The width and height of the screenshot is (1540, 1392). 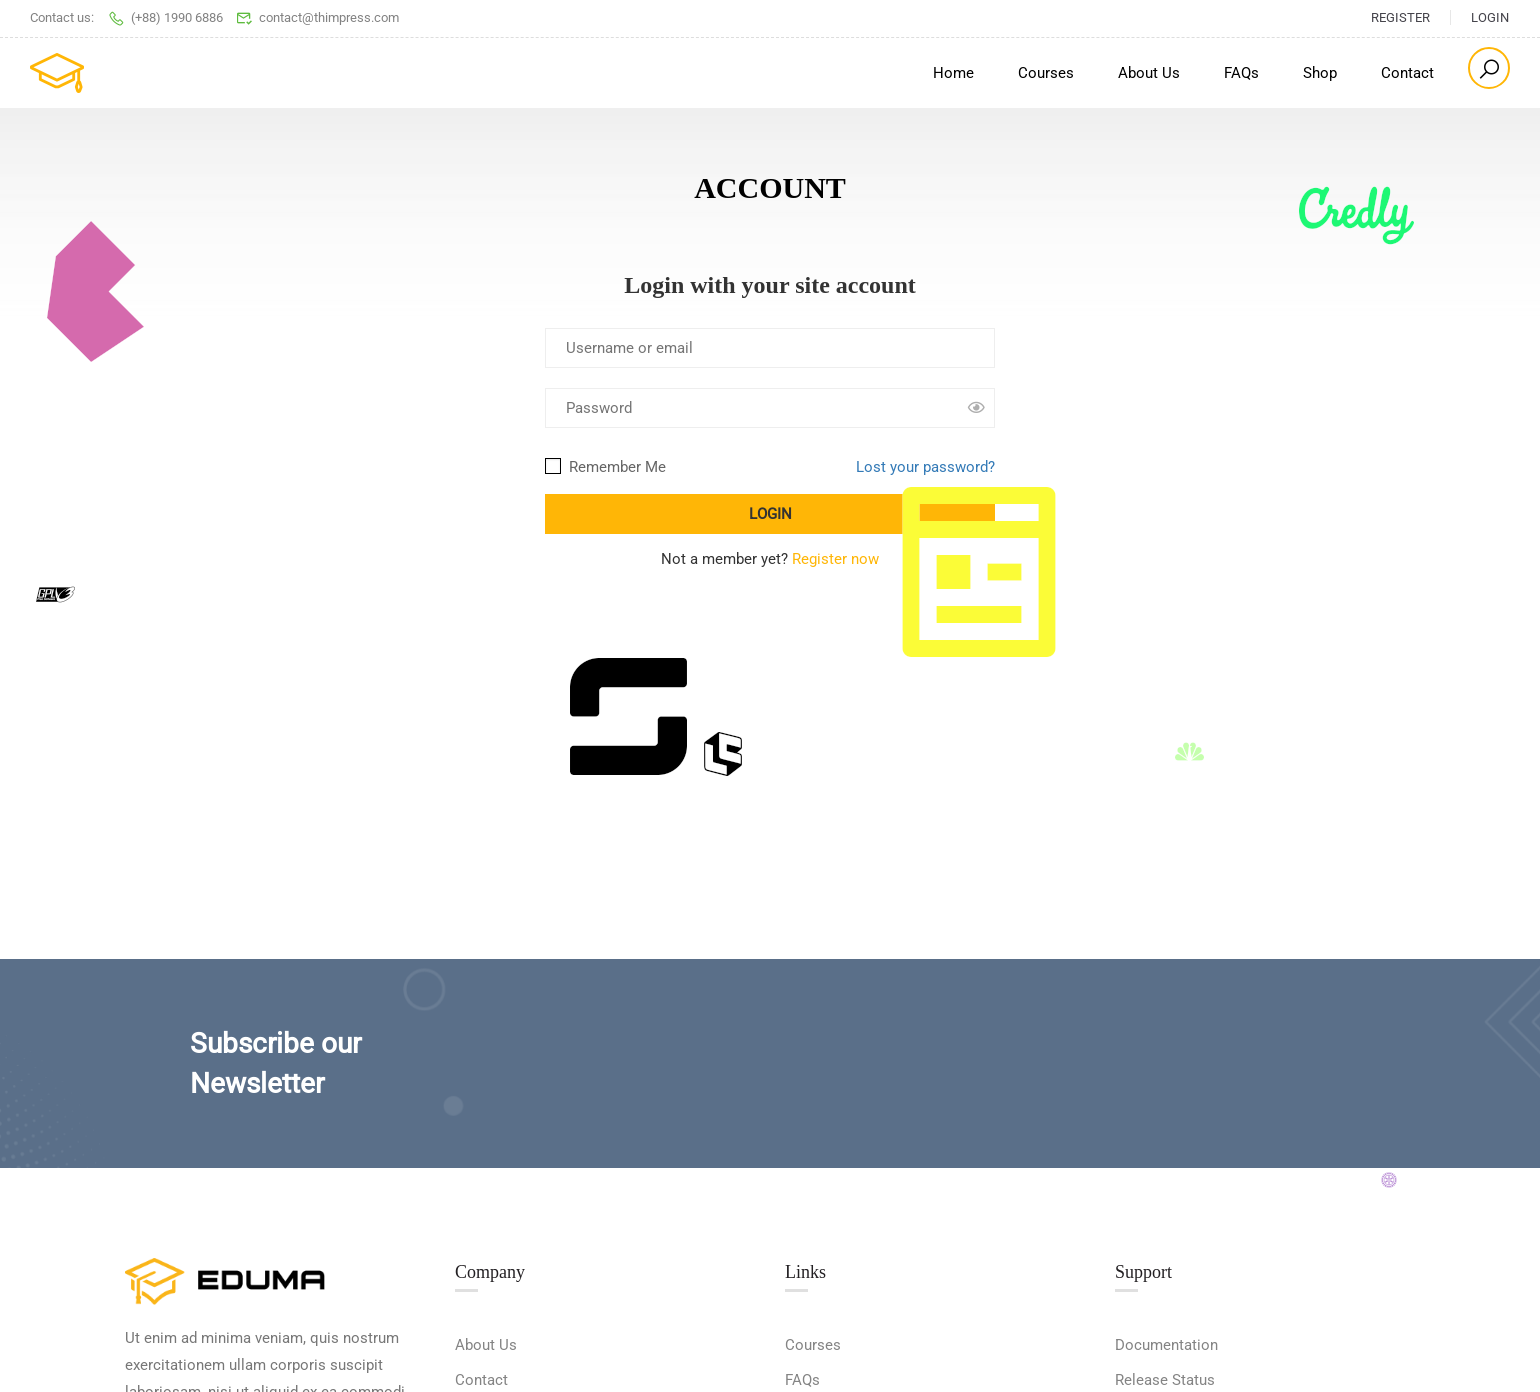 I want to click on Rotary International organization logo, so click(x=1389, y=1180).